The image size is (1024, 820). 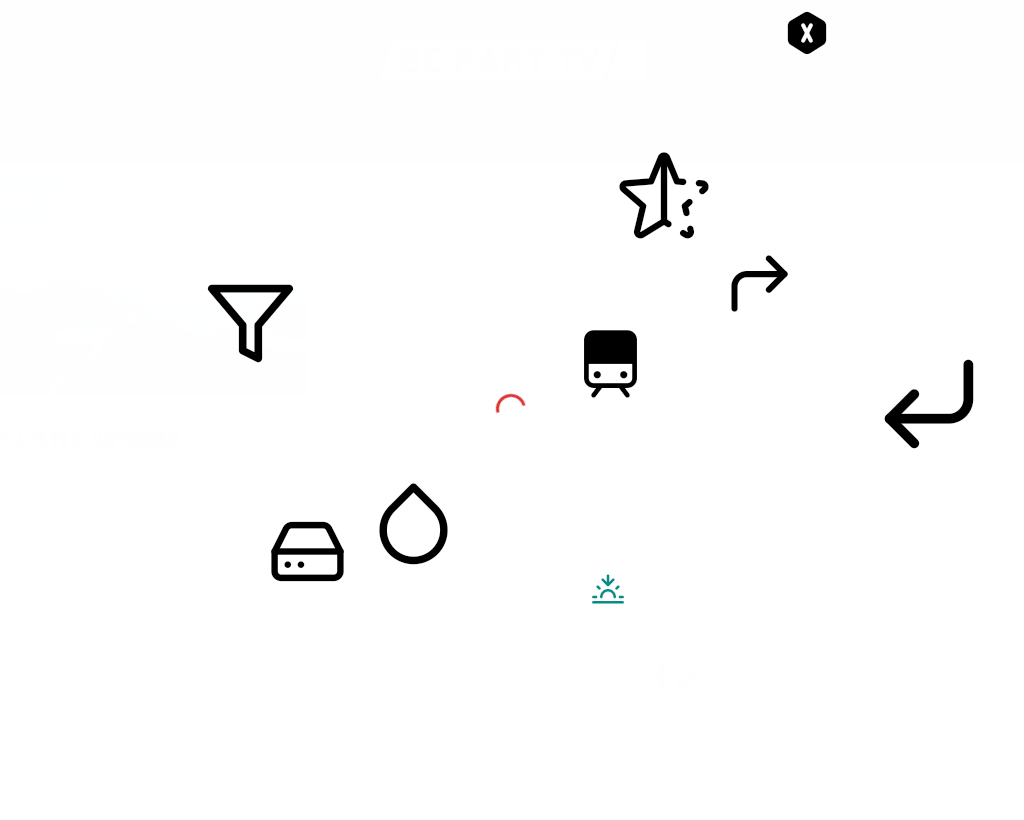 What do you see at coordinates (929, 404) in the screenshot?
I see `return or go back to previous content` at bounding box center [929, 404].